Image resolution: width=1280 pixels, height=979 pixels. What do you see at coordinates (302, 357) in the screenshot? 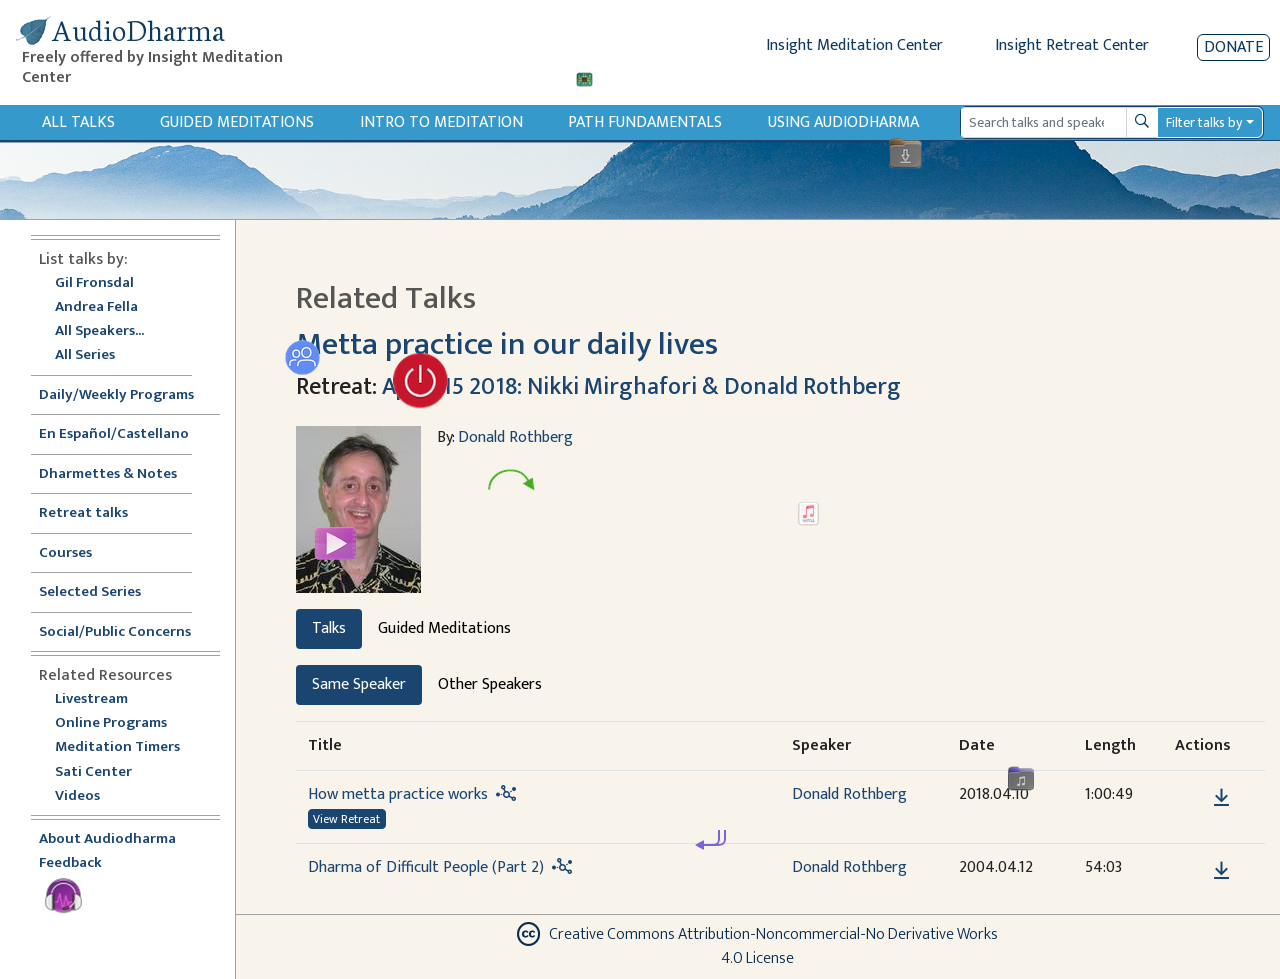
I see `access user account and personal settings` at bounding box center [302, 357].